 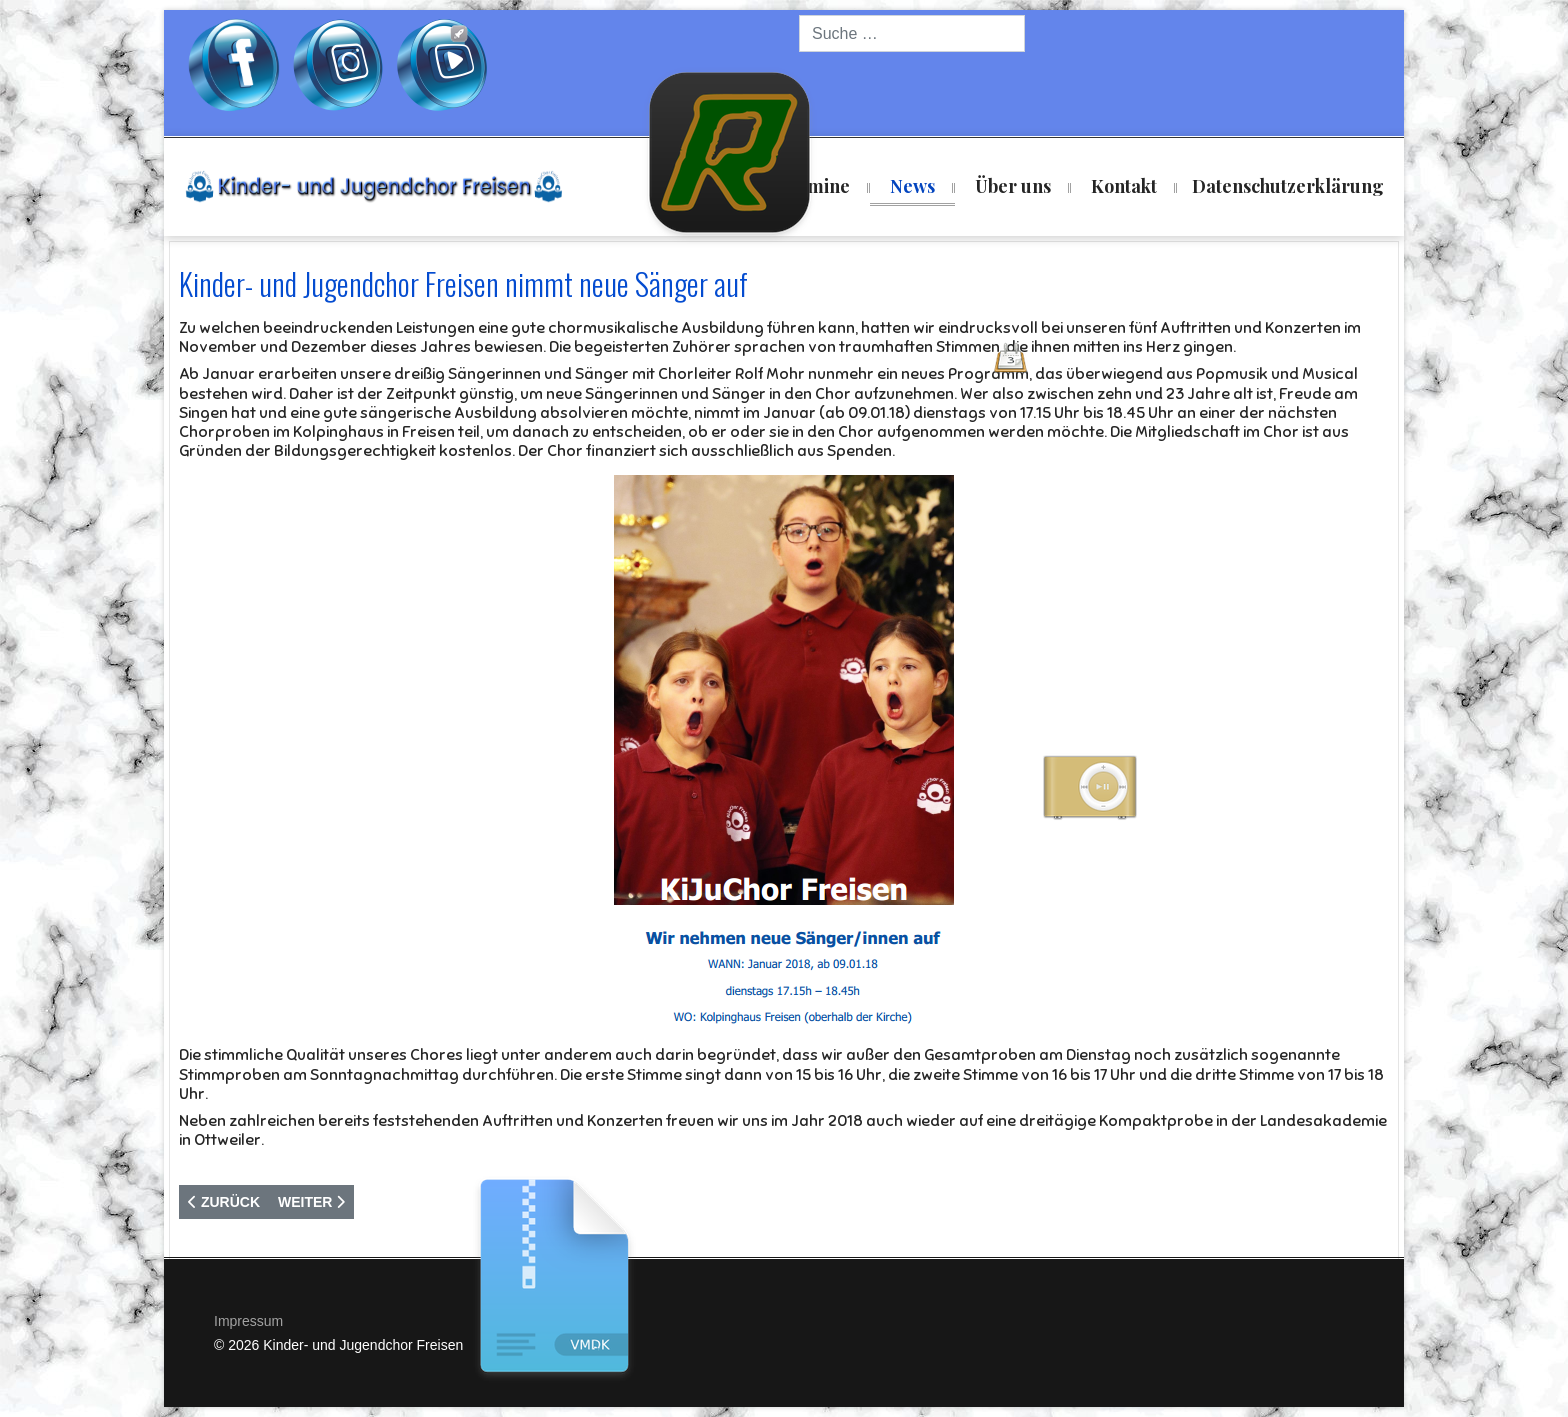 I want to click on a VirtualBox virtual machine disk file, so click(x=554, y=1279).